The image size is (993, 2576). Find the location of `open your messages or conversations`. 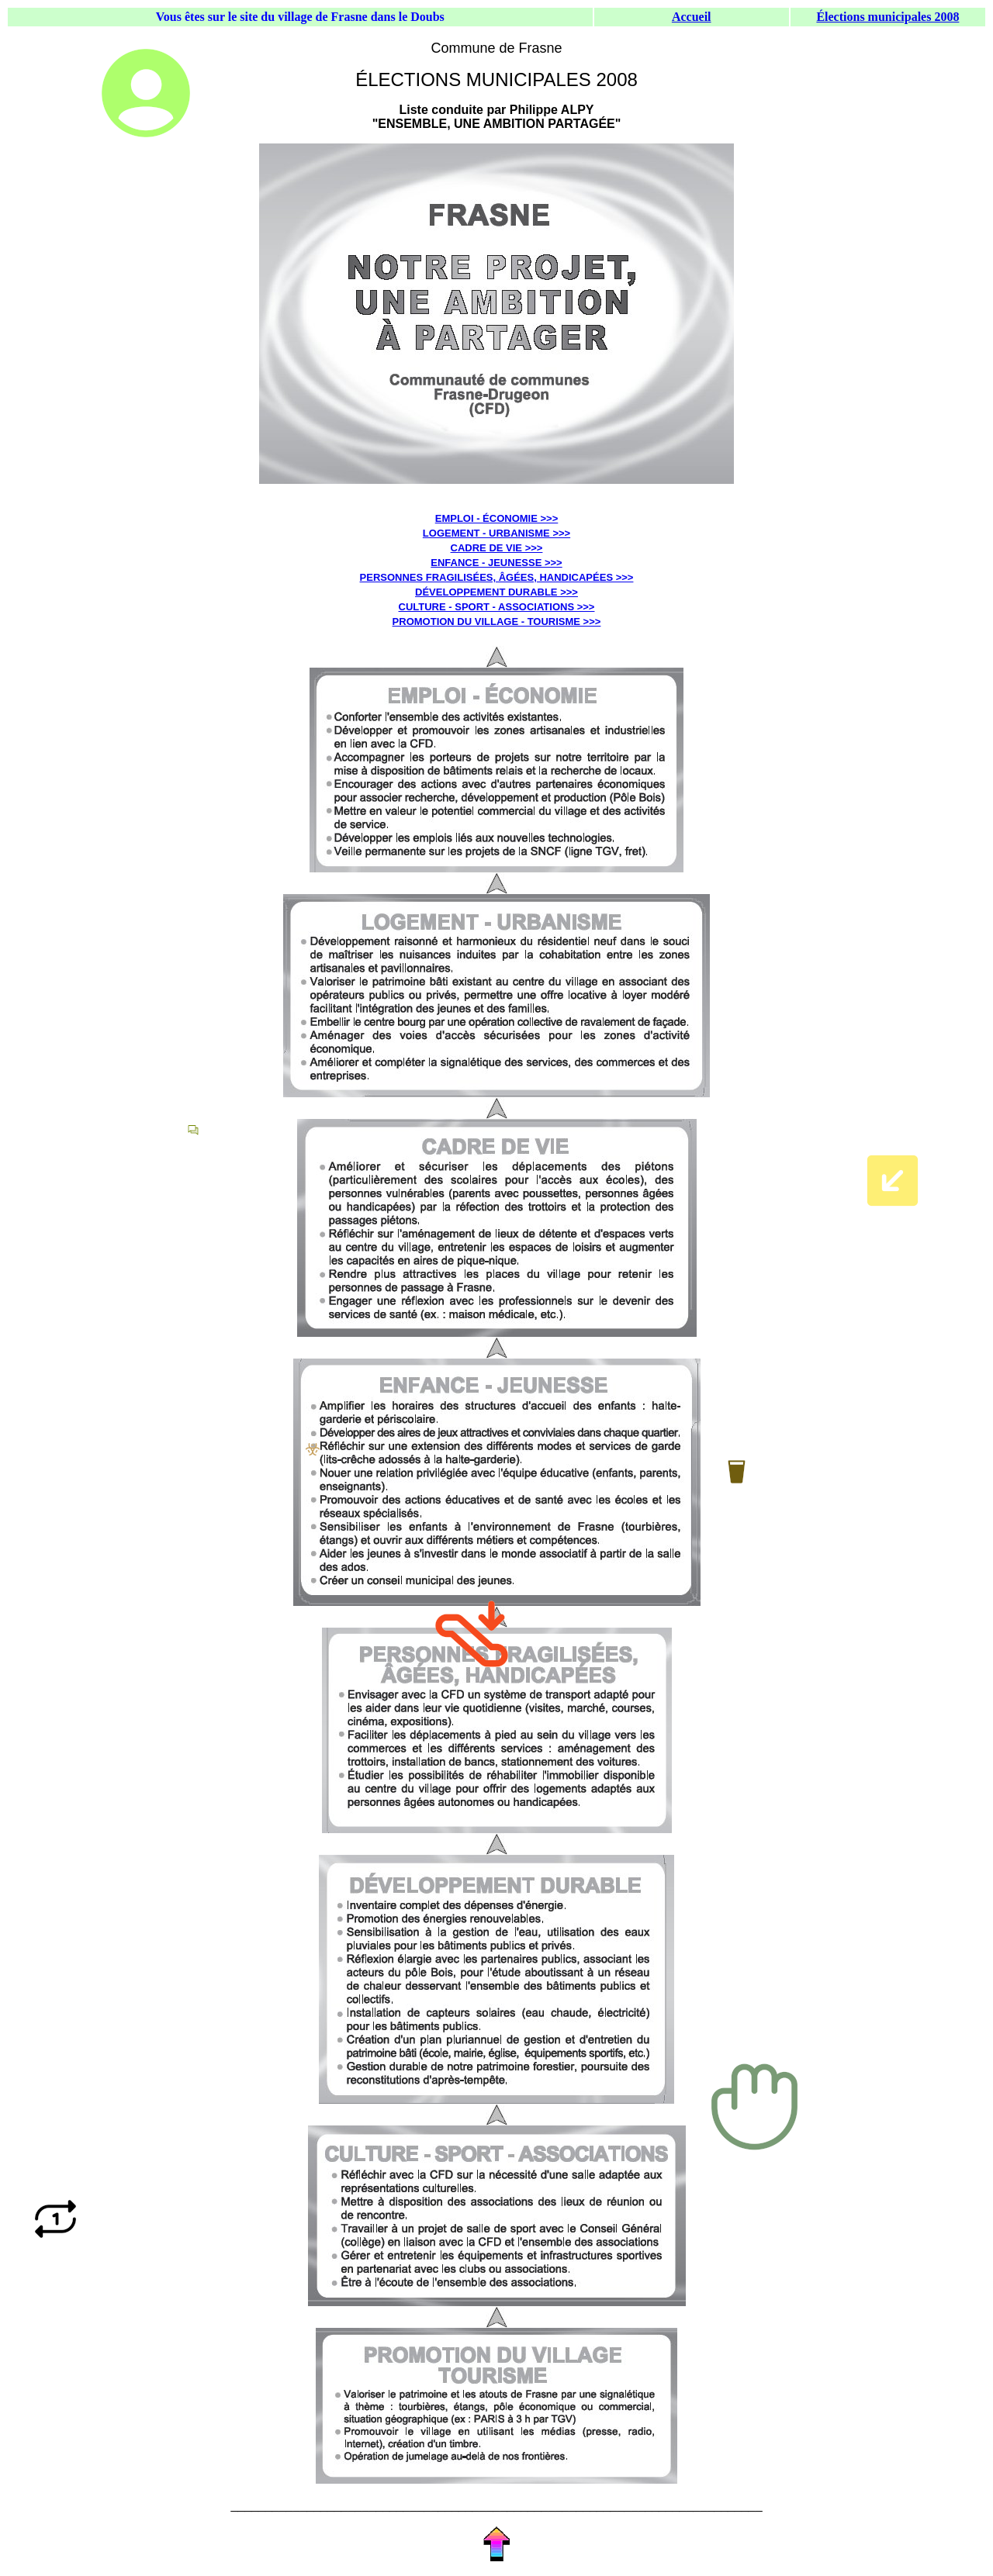

open your messages or conversations is located at coordinates (193, 1130).